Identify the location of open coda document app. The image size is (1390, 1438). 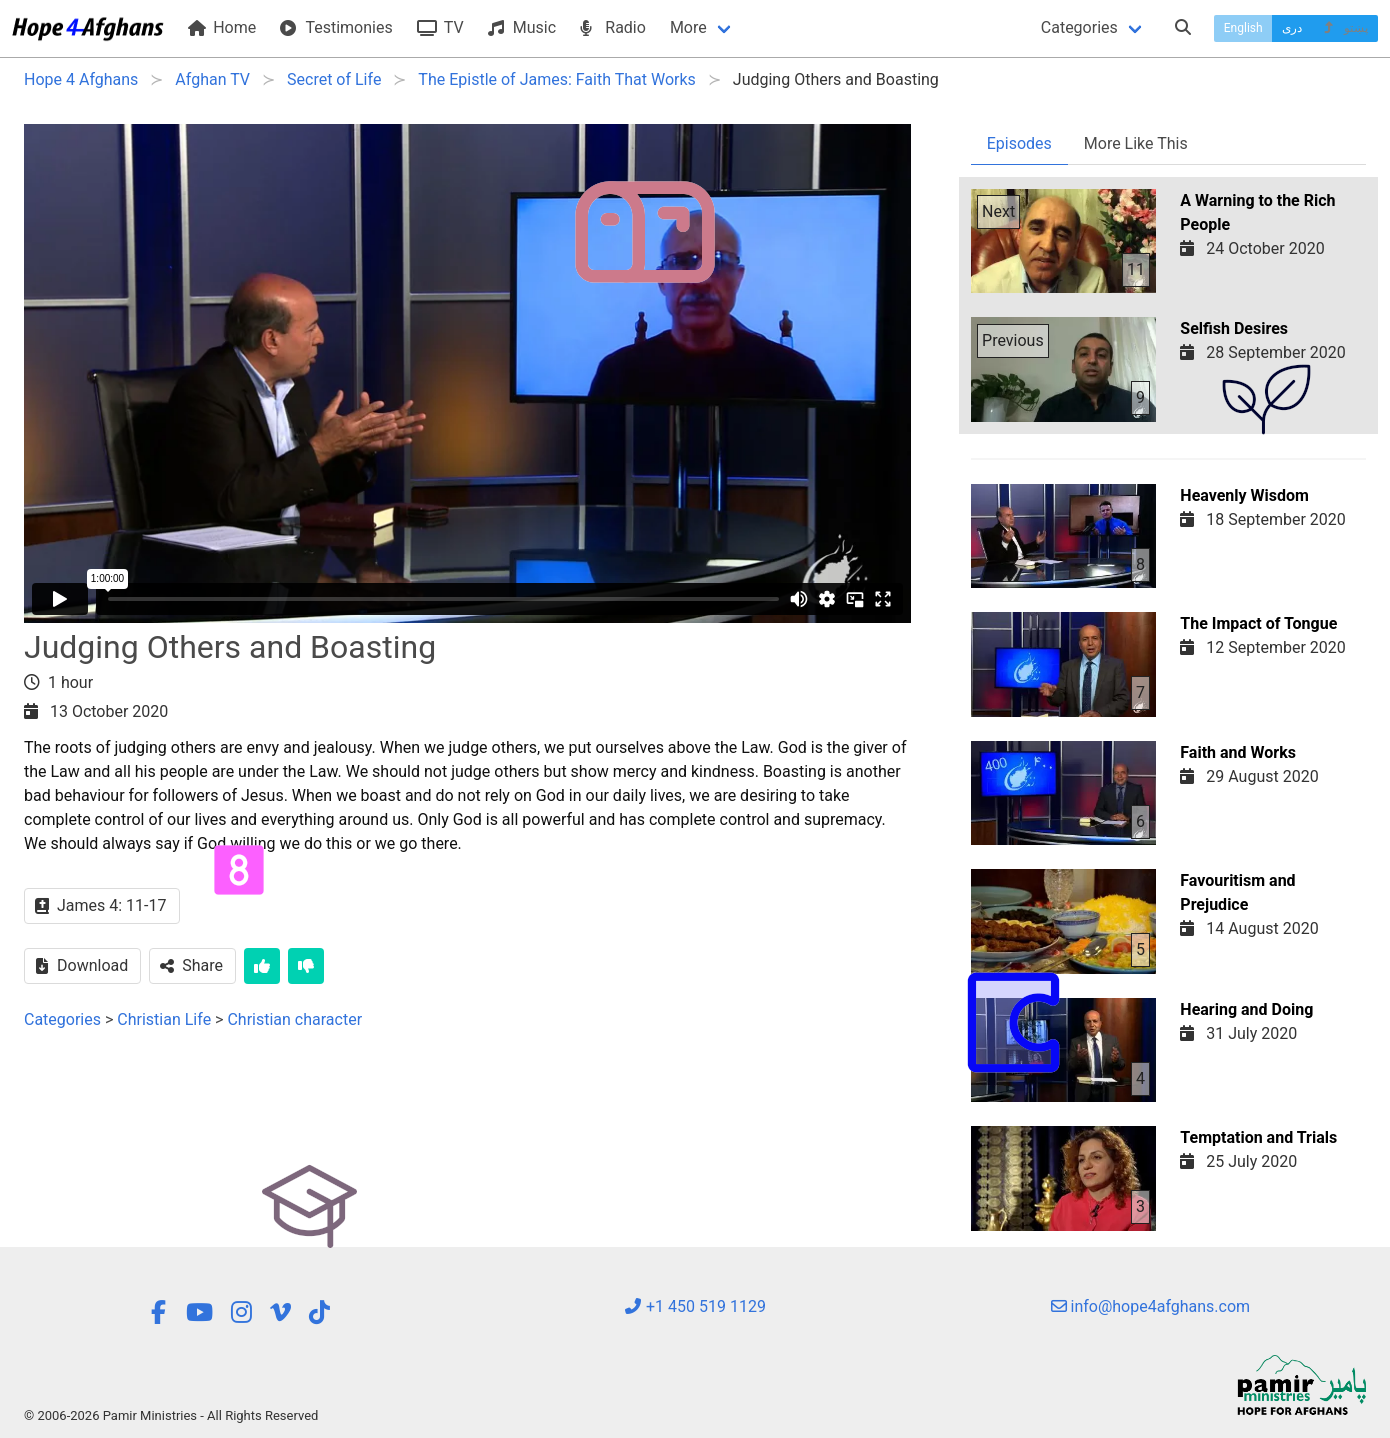
(1013, 1022).